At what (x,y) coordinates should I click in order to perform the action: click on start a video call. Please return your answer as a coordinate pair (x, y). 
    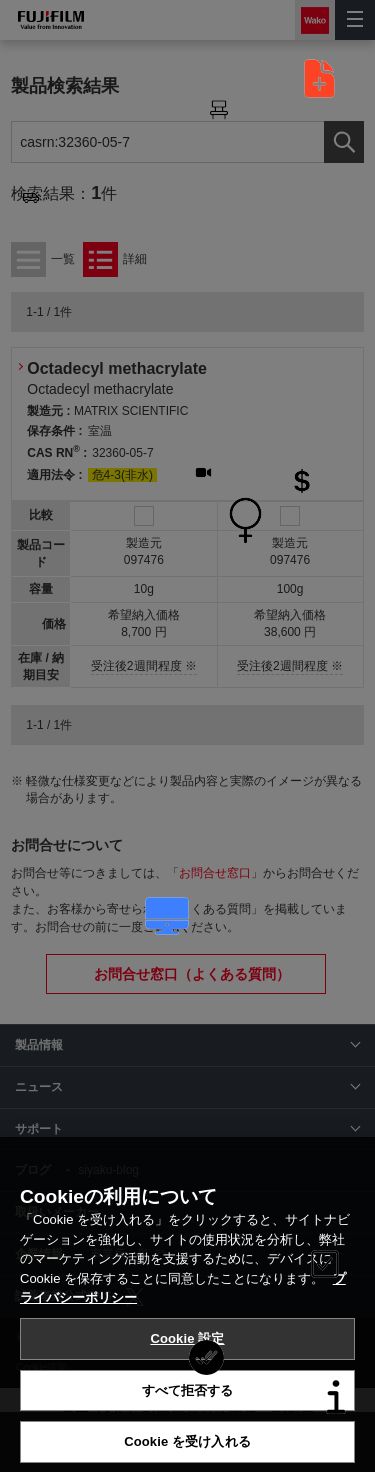
    Looking at the image, I should click on (203, 472).